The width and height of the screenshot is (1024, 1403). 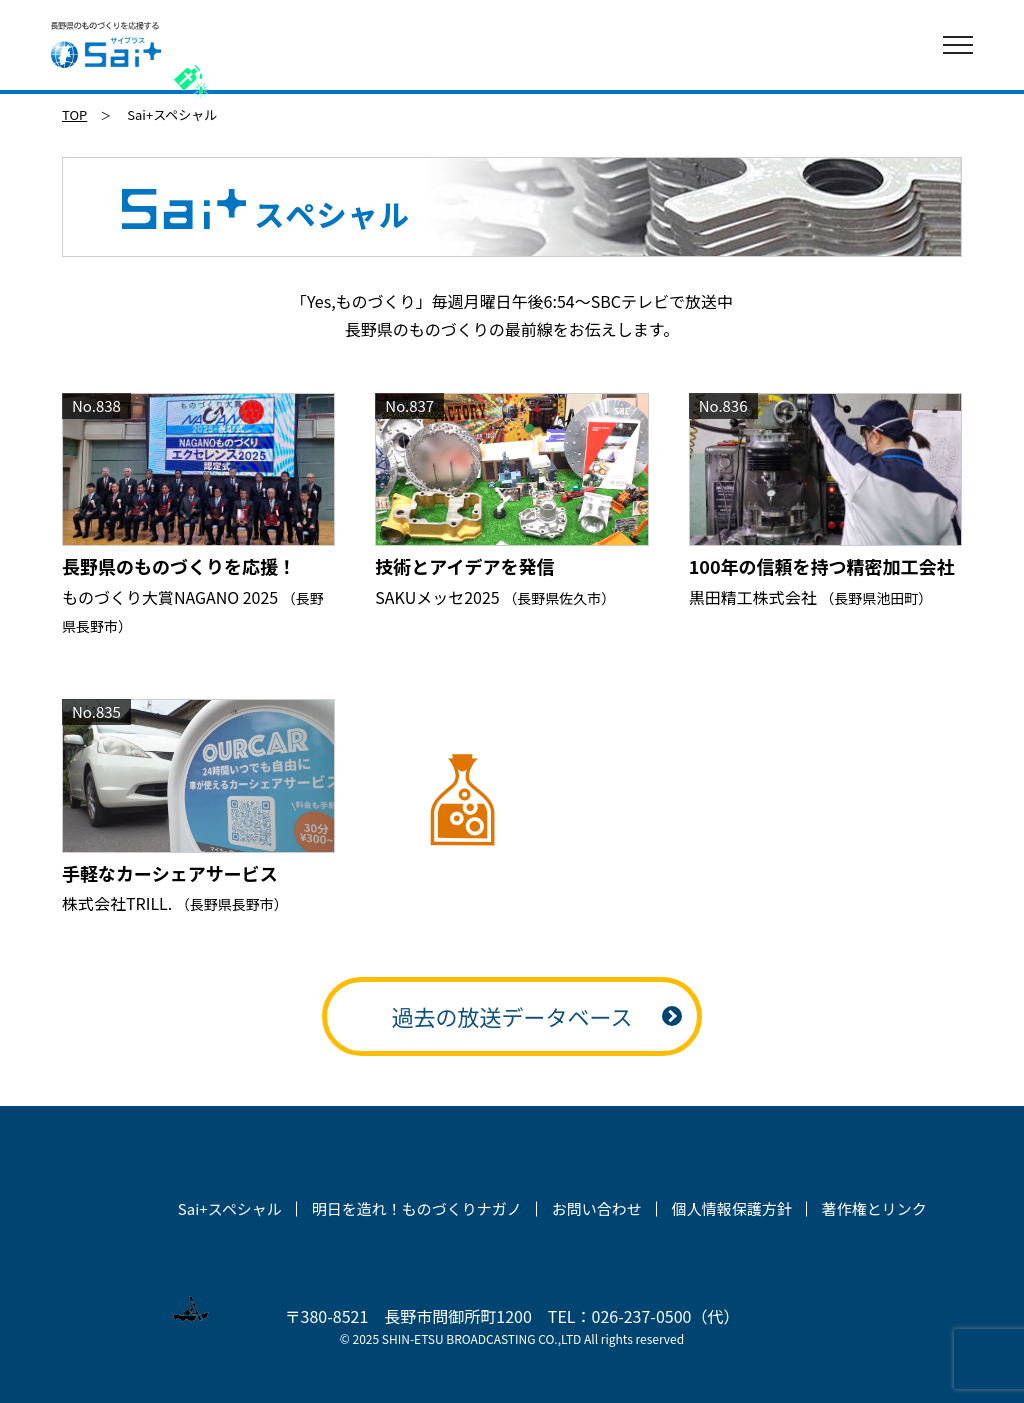 What do you see at coordinates (465, 799) in the screenshot?
I see `access alchemy or potion crafting` at bounding box center [465, 799].